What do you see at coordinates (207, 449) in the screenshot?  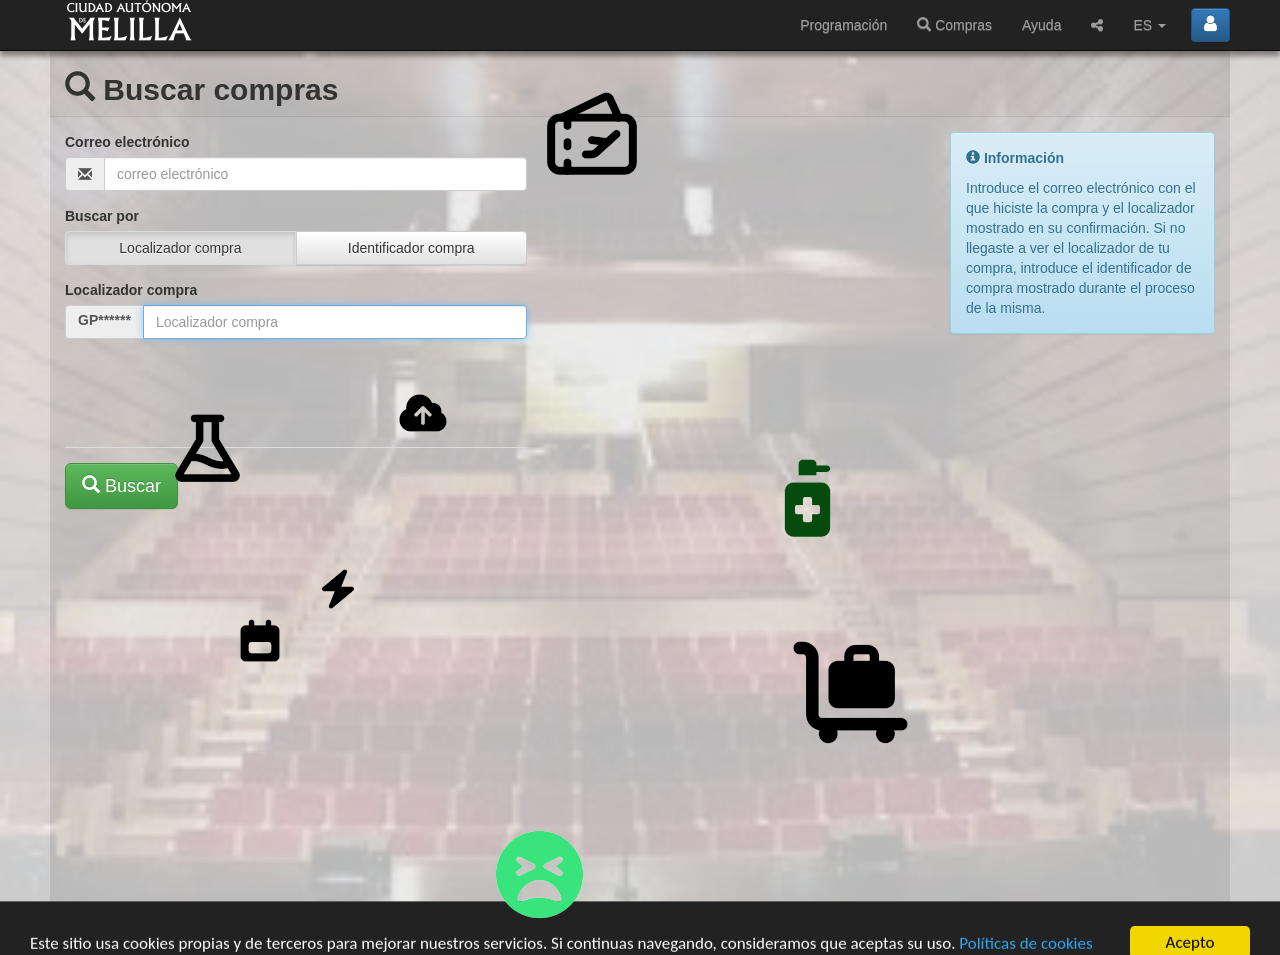 I see `access experimental or beta features` at bounding box center [207, 449].